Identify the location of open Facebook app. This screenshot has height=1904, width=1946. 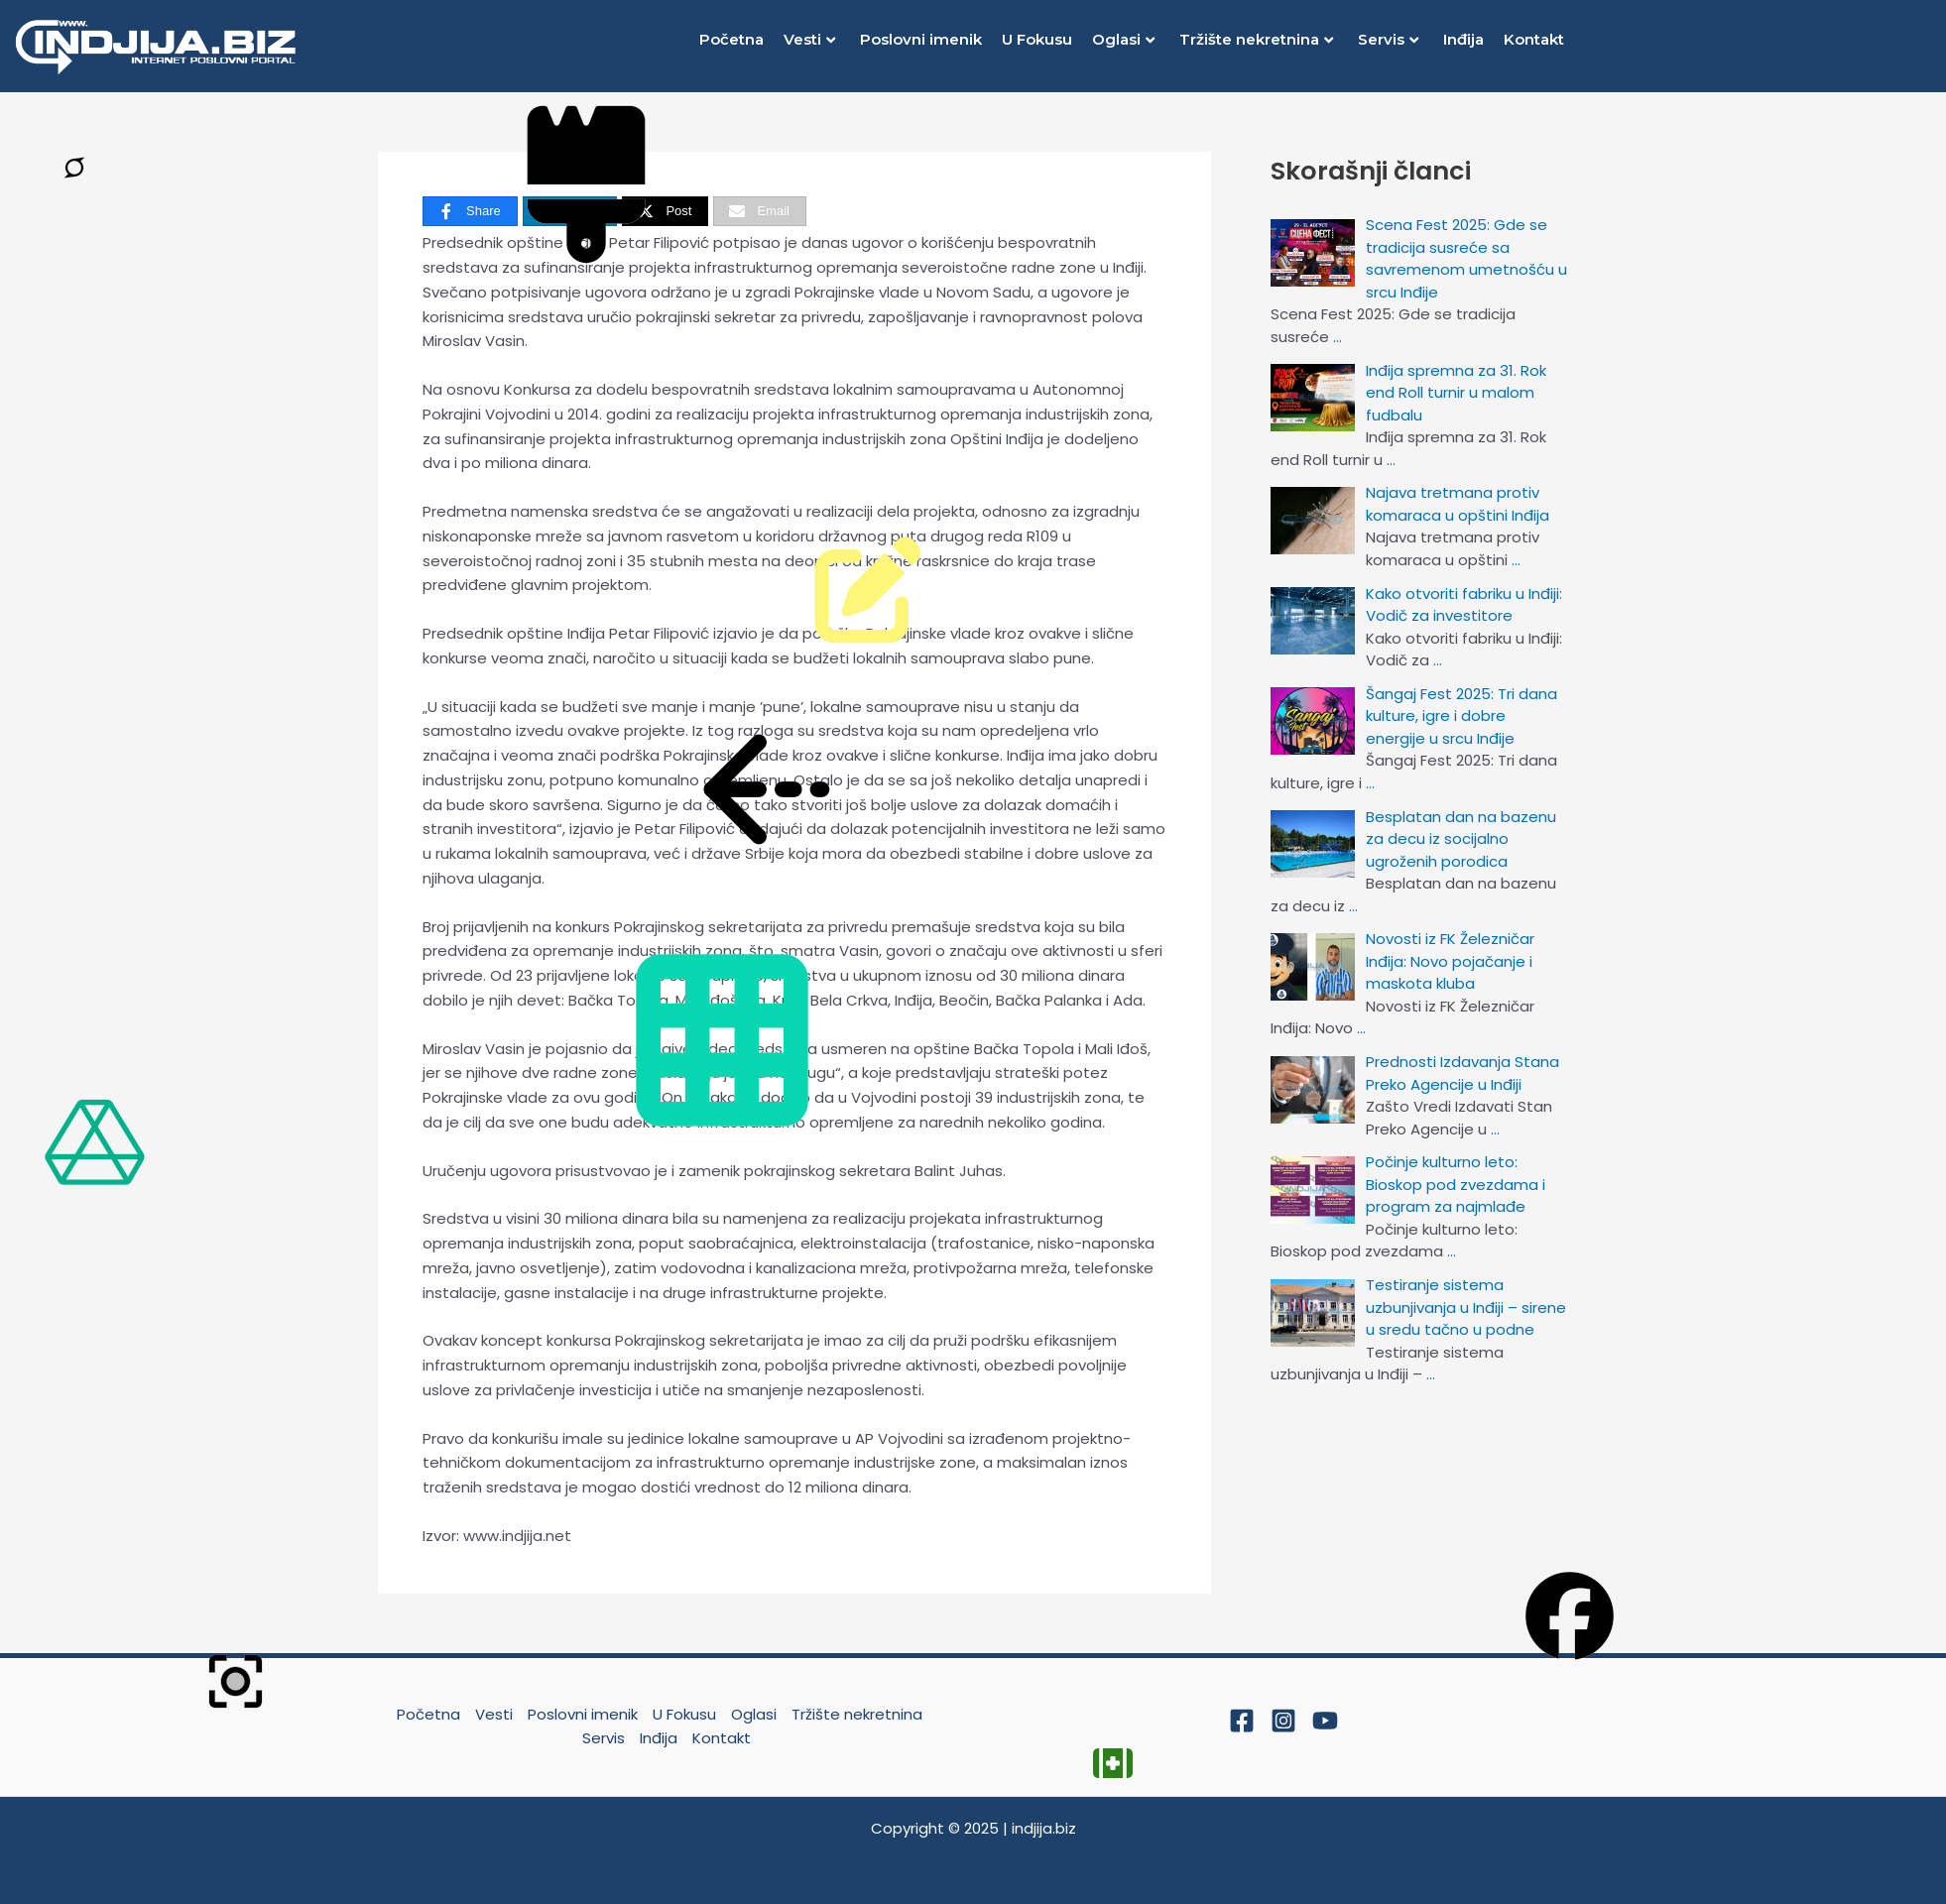
(1569, 1615).